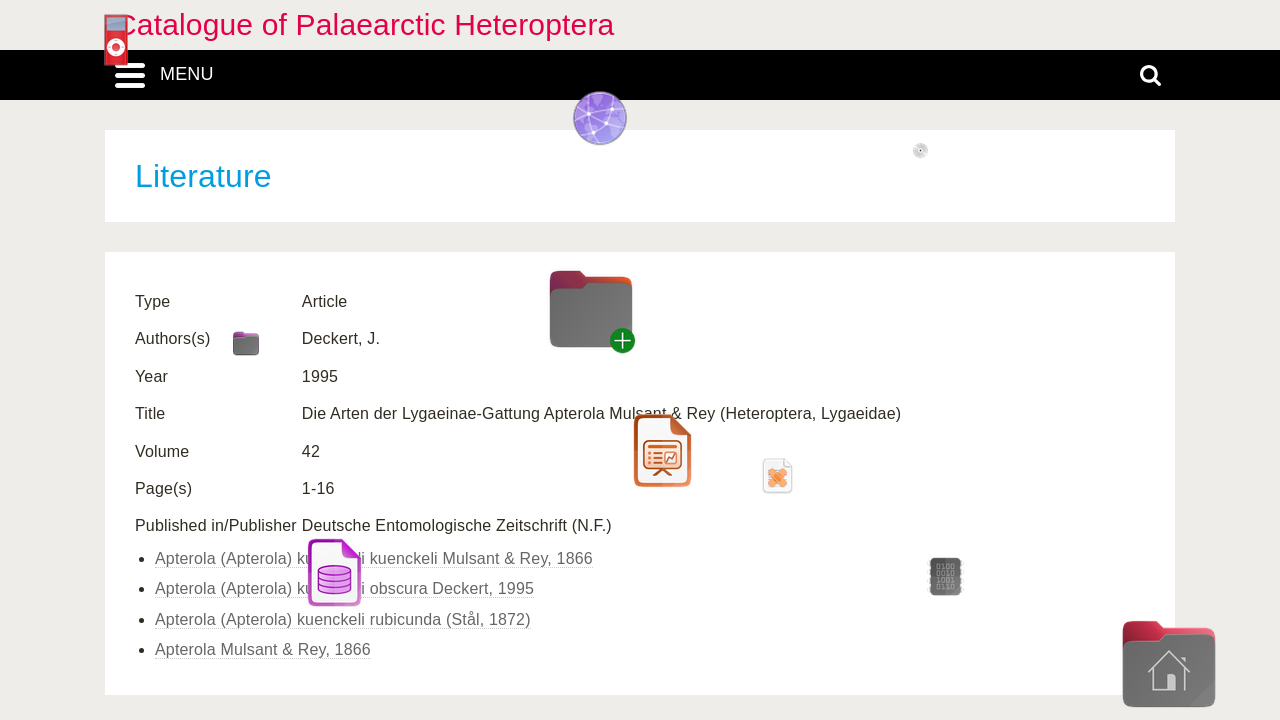 This screenshot has height=720, width=1280. Describe the element at coordinates (945, 576) in the screenshot. I see `firmware file type indicator` at that location.